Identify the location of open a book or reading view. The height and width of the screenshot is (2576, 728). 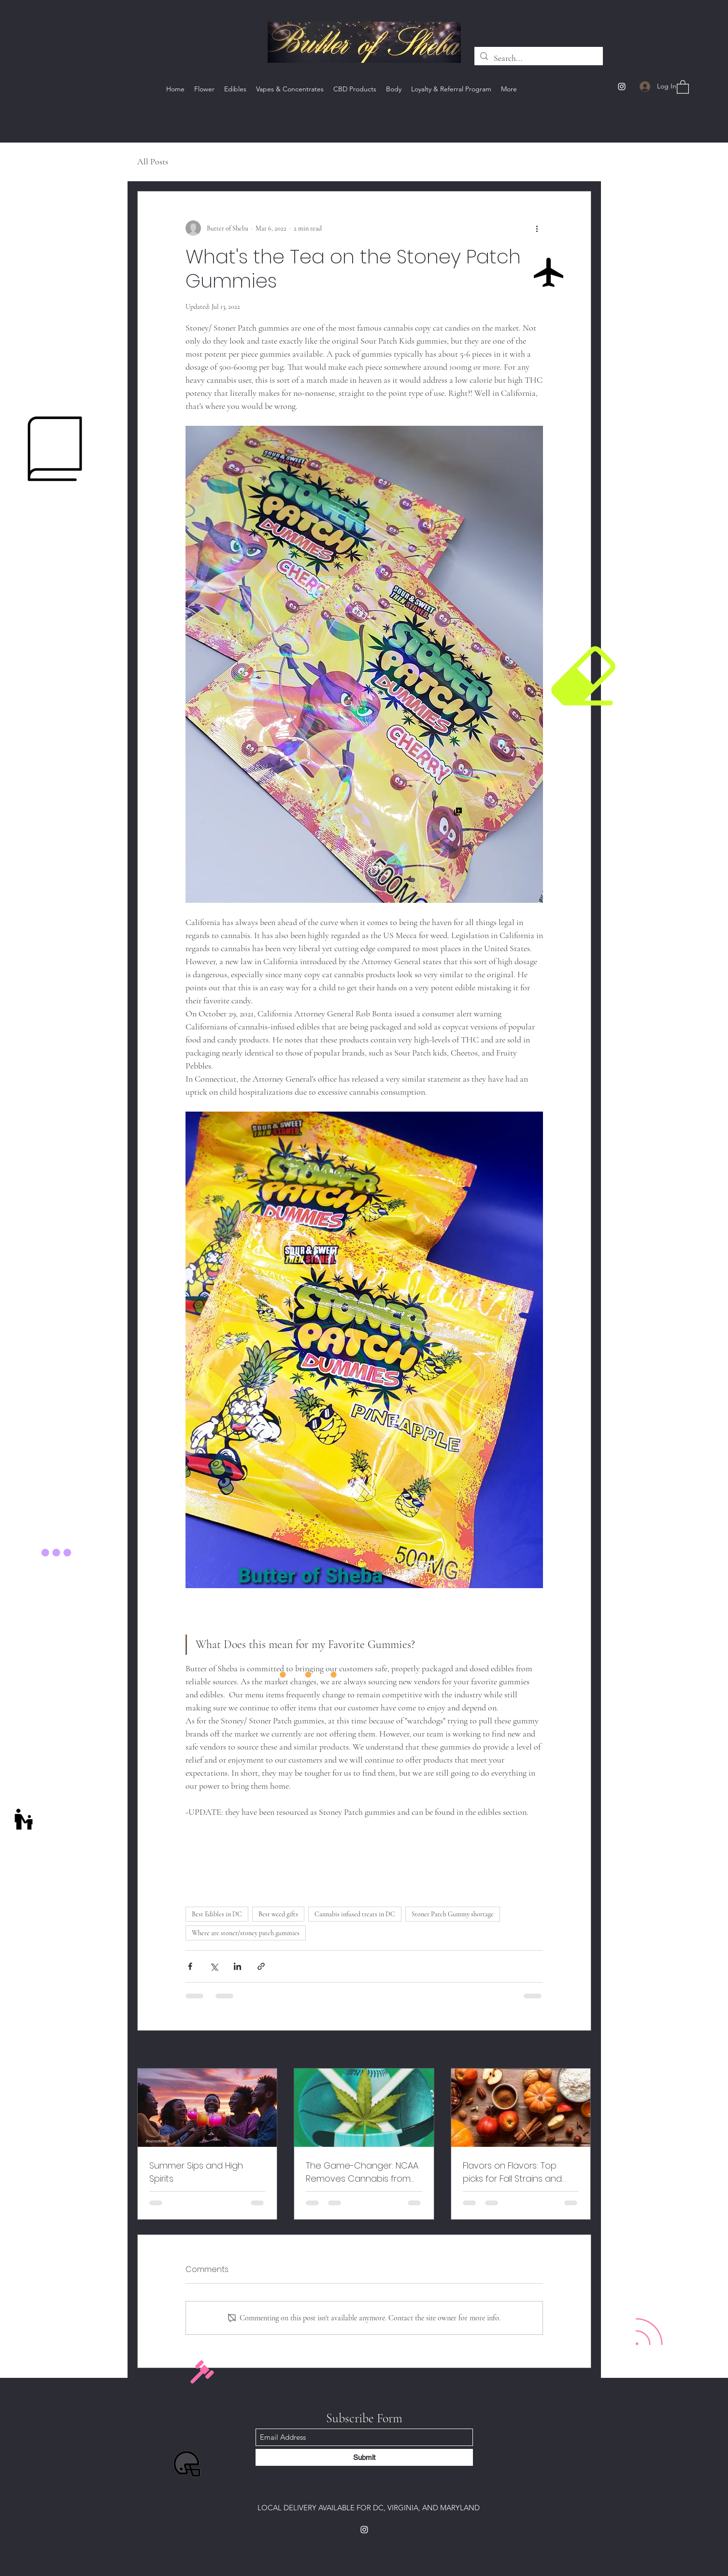
(55, 449).